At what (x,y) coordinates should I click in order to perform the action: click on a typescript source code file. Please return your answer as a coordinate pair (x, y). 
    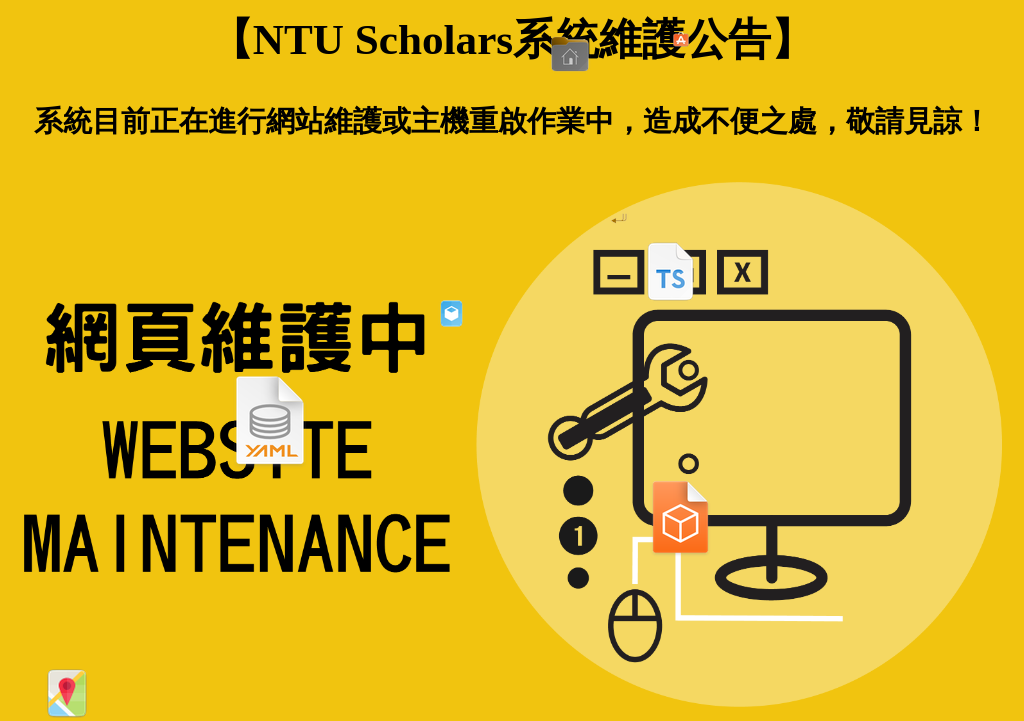
    Looking at the image, I should click on (670, 271).